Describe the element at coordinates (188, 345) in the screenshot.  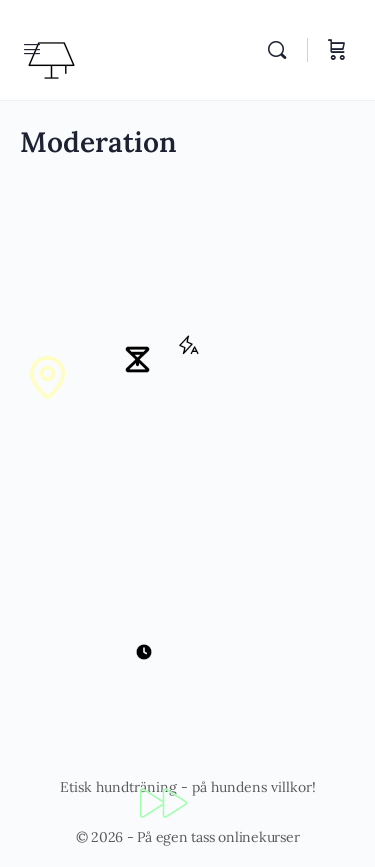
I see `toggle auto-flash mode for camera` at that location.